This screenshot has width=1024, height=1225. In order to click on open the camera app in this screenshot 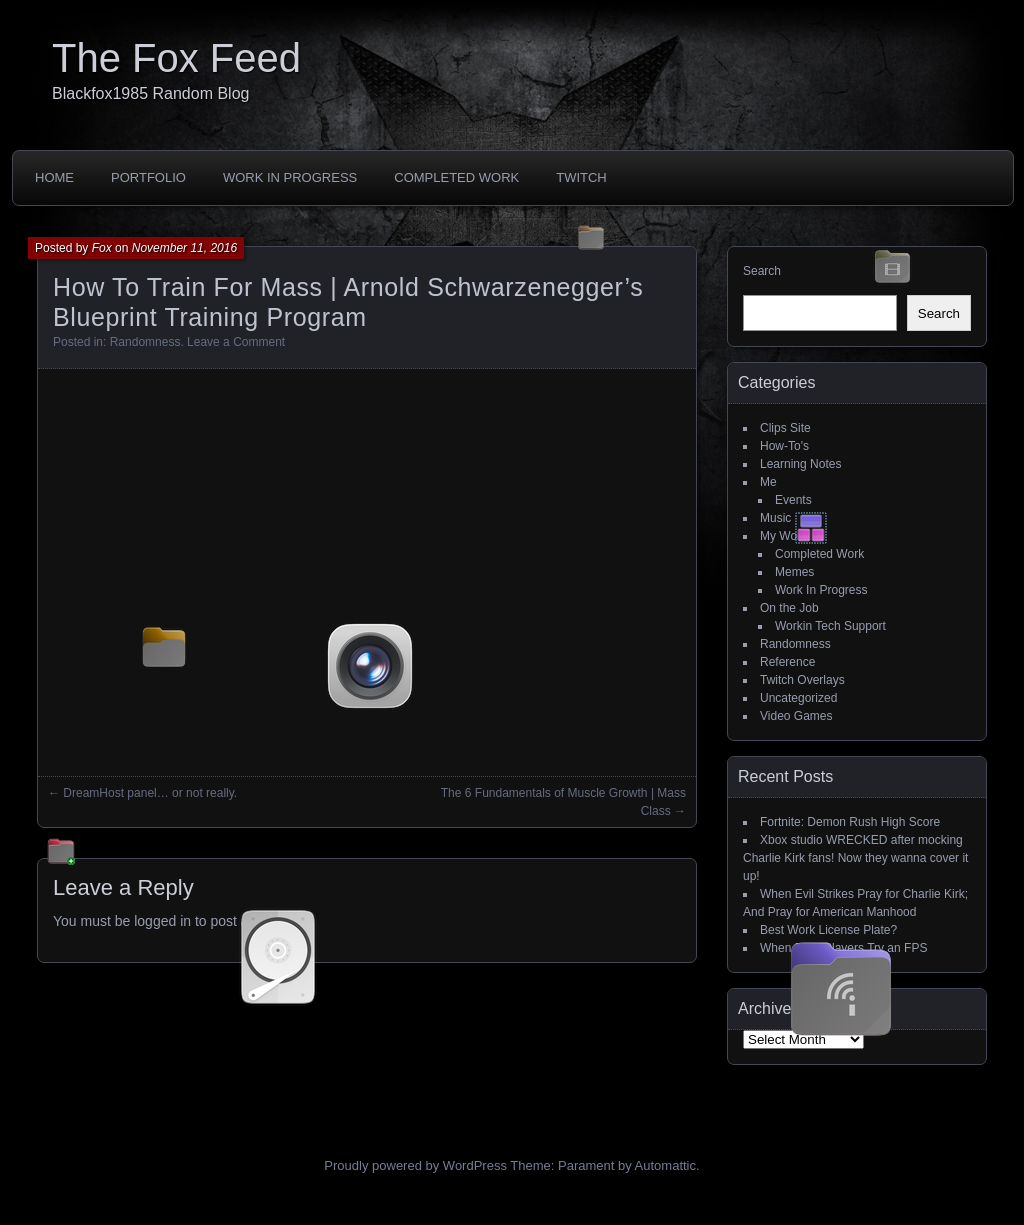, I will do `click(370, 666)`.